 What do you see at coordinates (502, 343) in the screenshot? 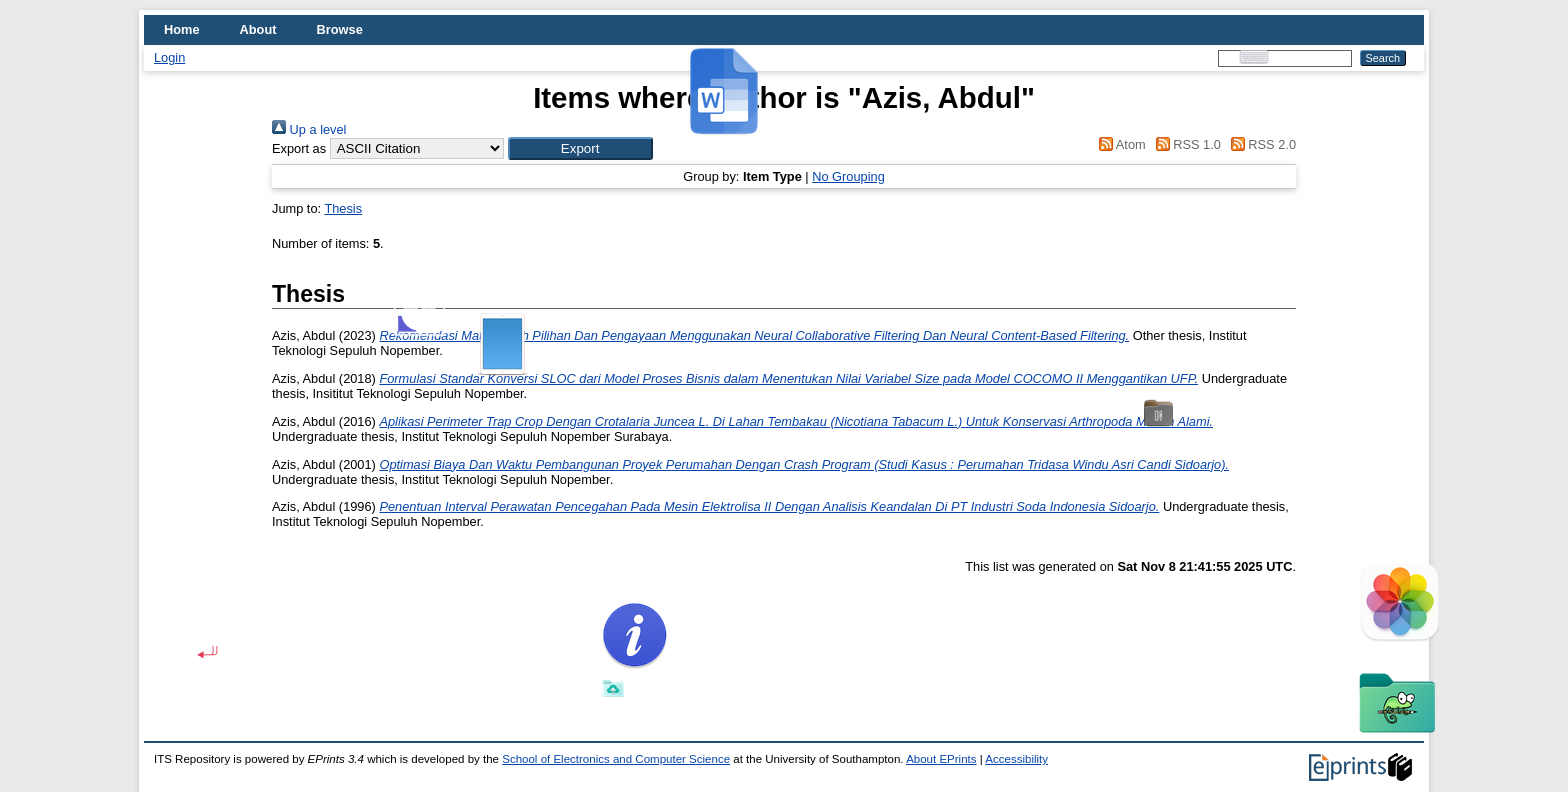
I see `iPad device with cellular connectivity` at bounding box center [502, 343].